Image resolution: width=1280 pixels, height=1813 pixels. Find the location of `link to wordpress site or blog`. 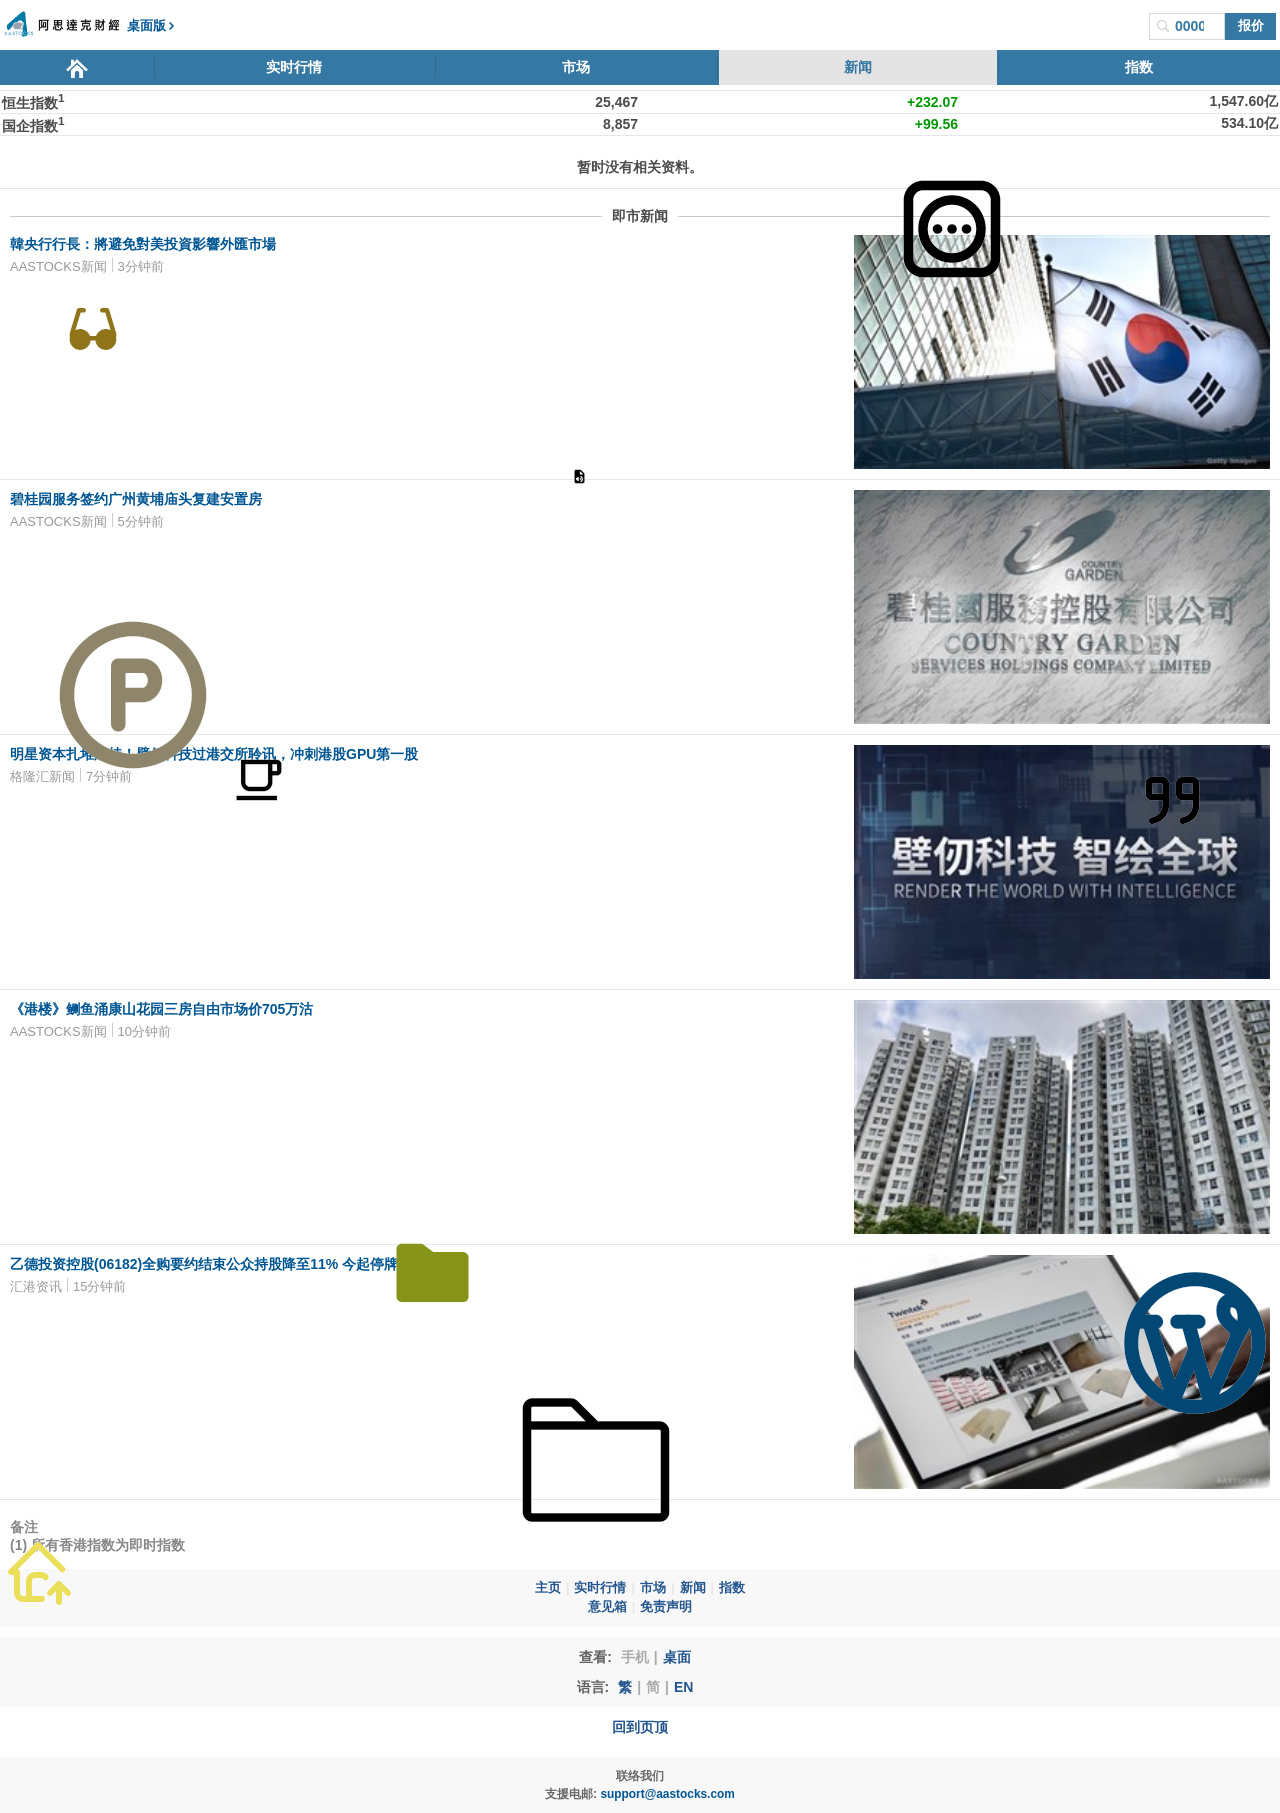

link to wordpress site or blog is located at coordinates (1195, 1343).